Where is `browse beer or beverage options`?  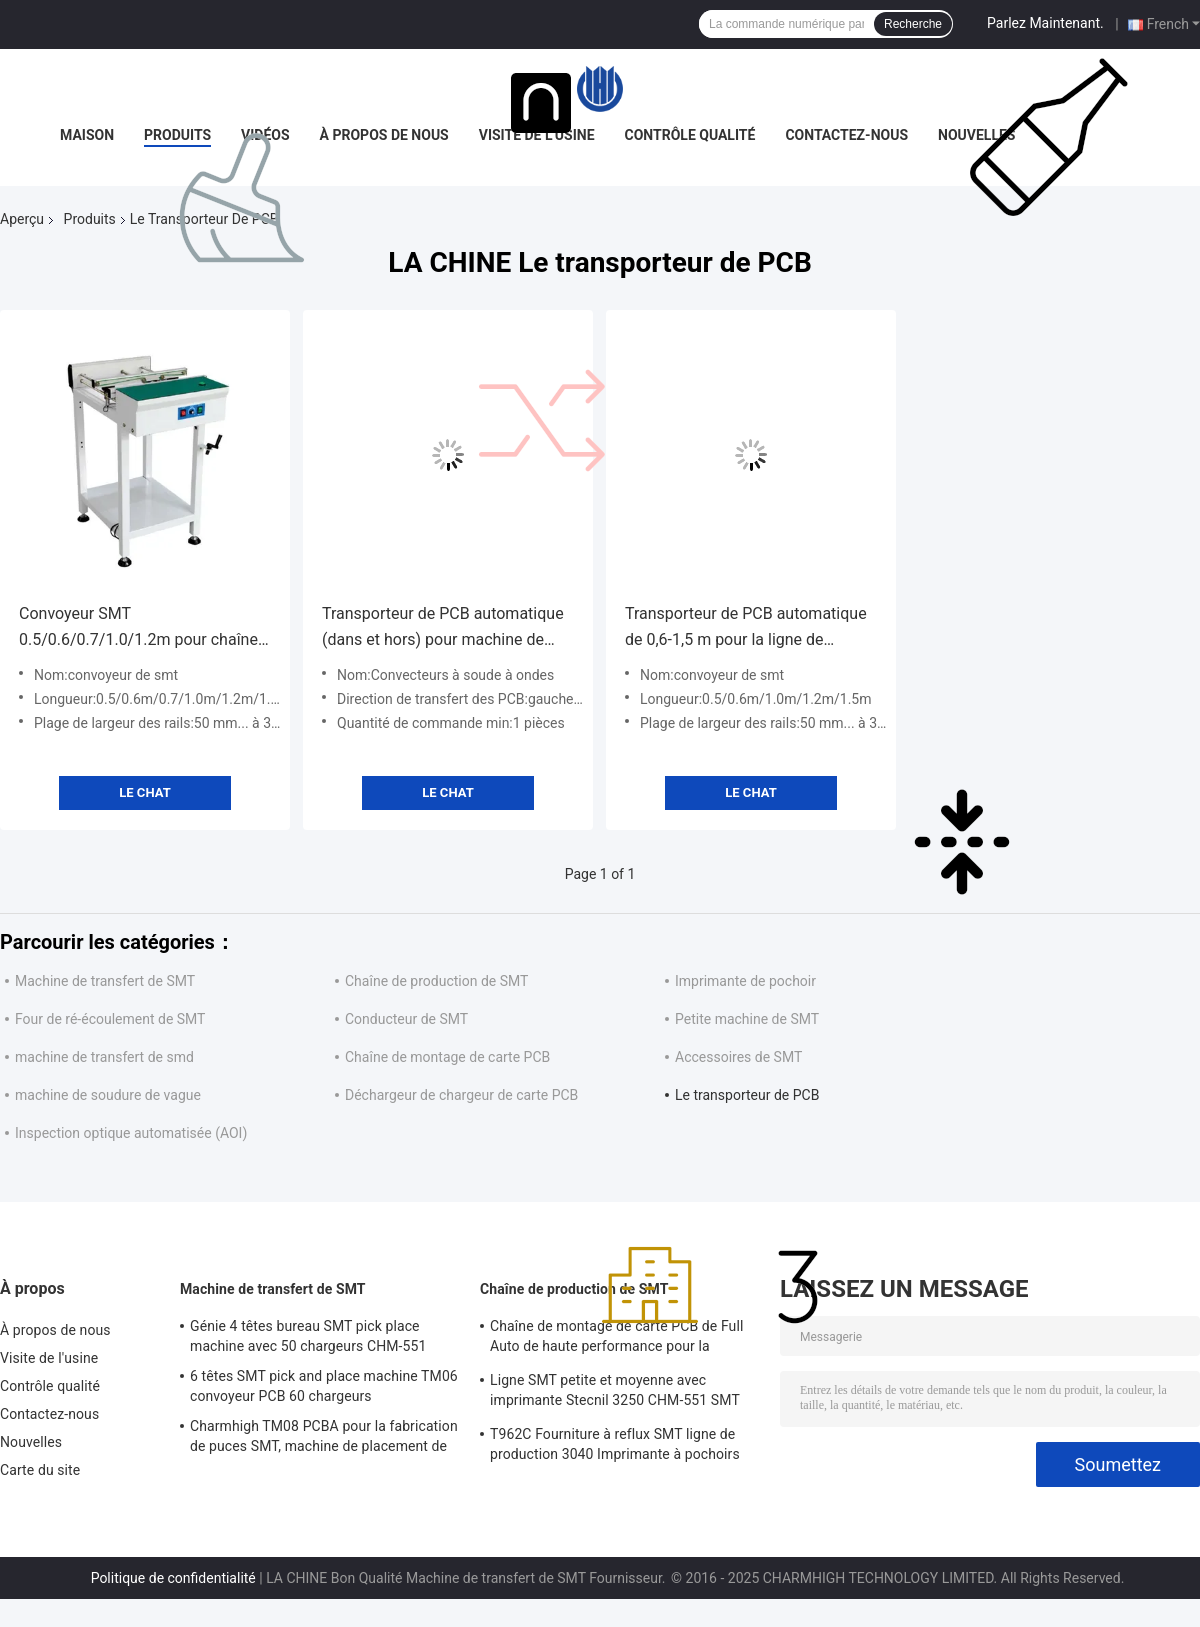
browse beer or beverage options is located at coordinates (1046, 140).